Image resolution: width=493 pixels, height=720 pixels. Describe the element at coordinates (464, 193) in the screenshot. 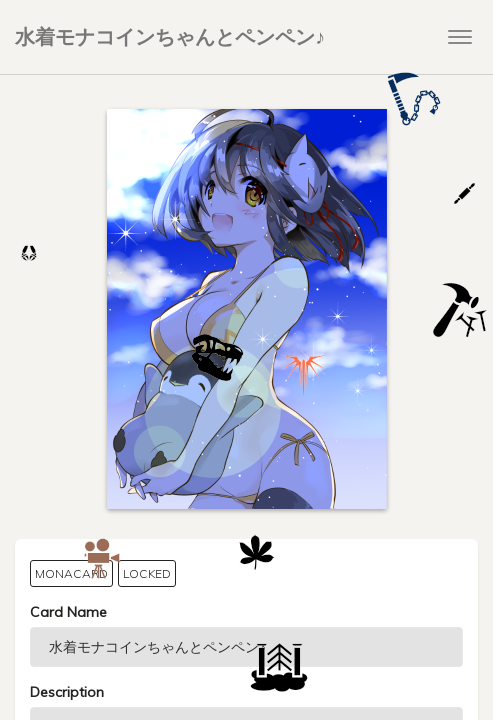

I see `access baking or cooking tools` at that location.